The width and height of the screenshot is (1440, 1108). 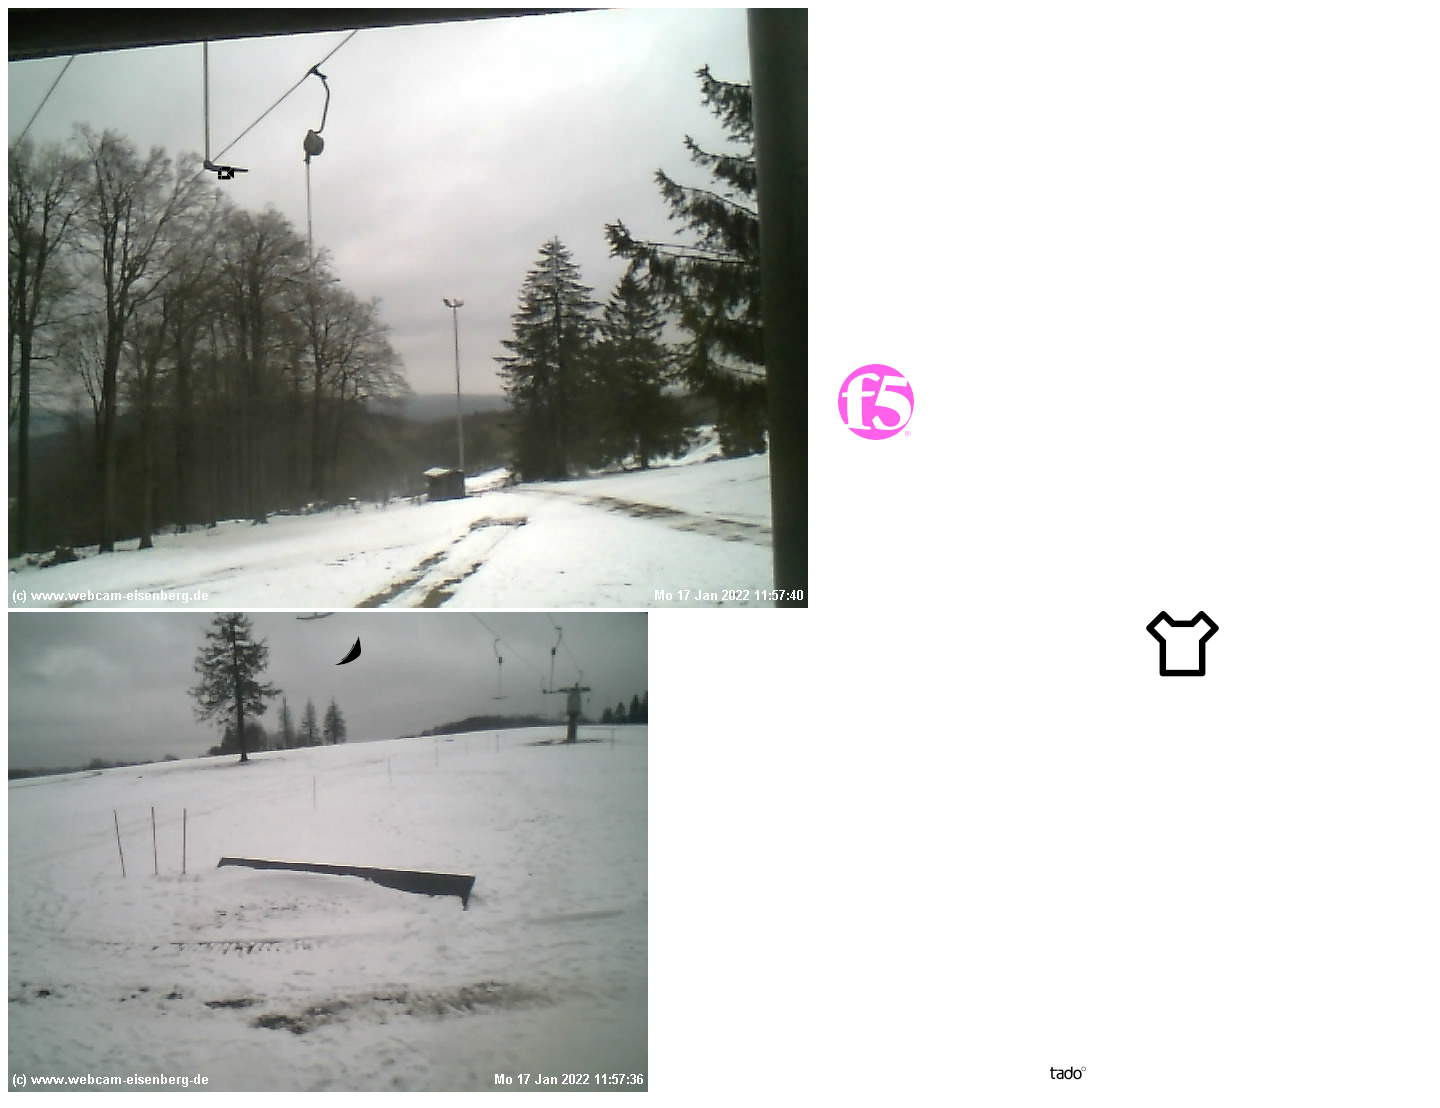 I want to click on spinnaker continuous delivery platform logo, so click(x=347, y=650).